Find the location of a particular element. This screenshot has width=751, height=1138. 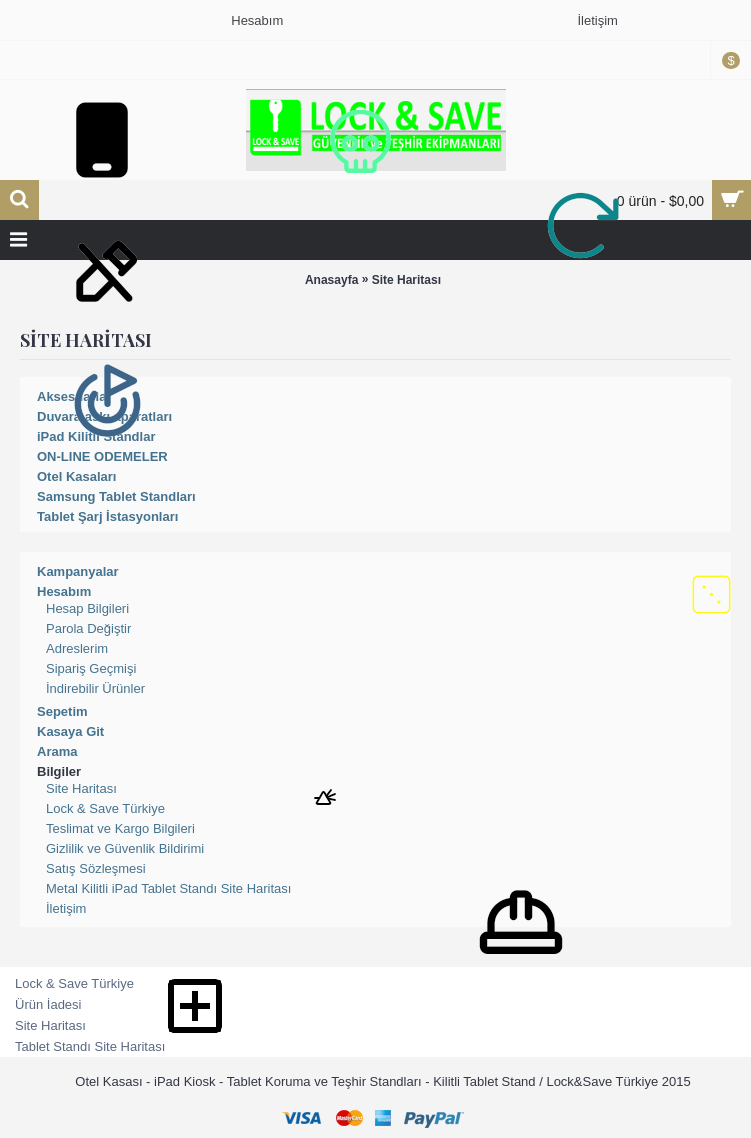

editing is disabled is located at coordinates (105, 272).